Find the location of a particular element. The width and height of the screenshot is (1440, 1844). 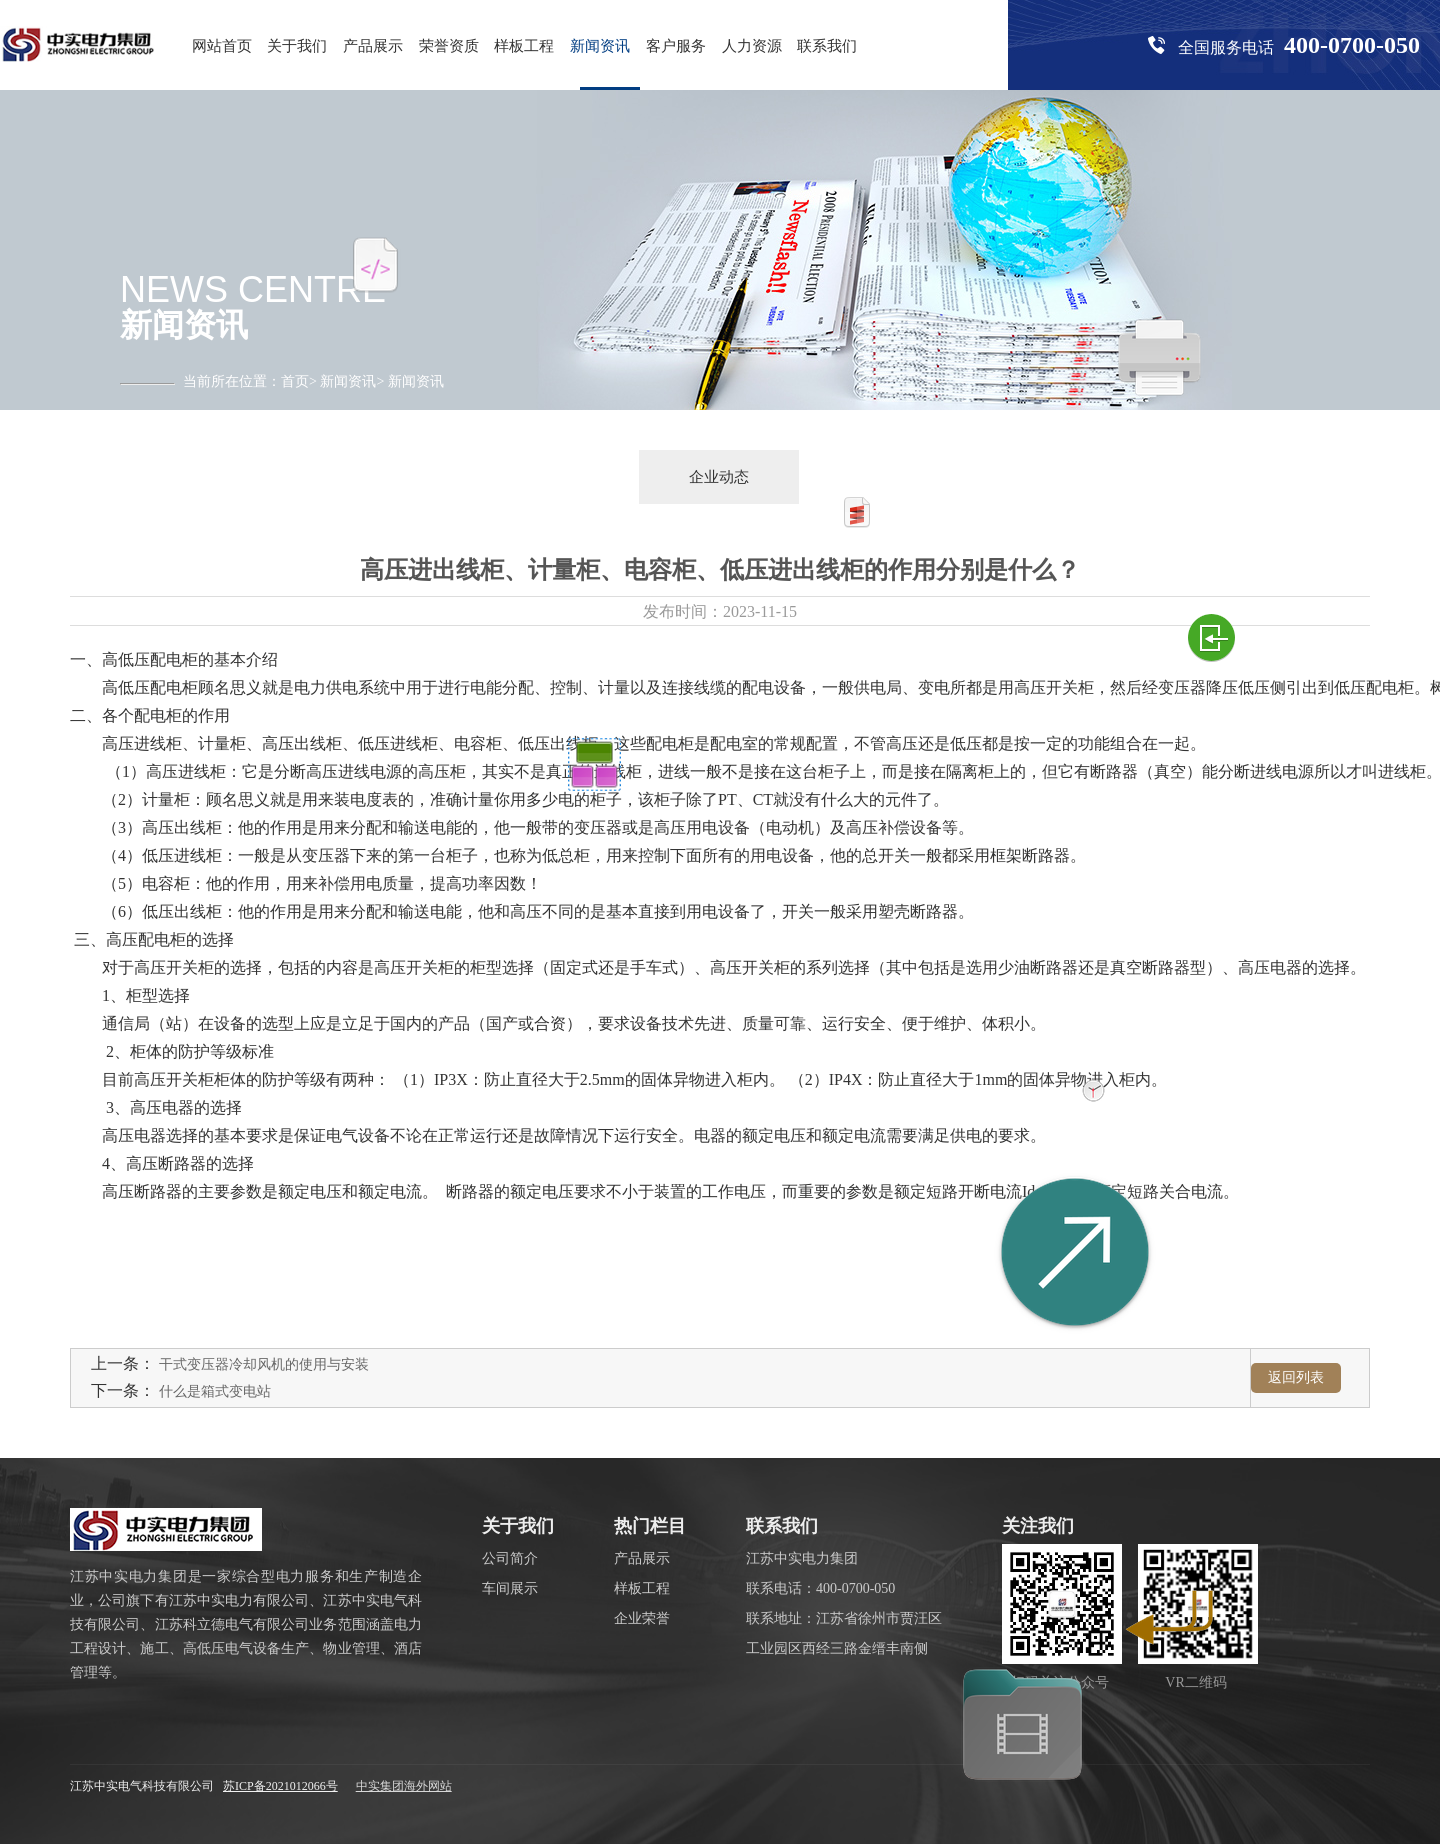

an xml file type indicator is located at coordinates (375, 264).